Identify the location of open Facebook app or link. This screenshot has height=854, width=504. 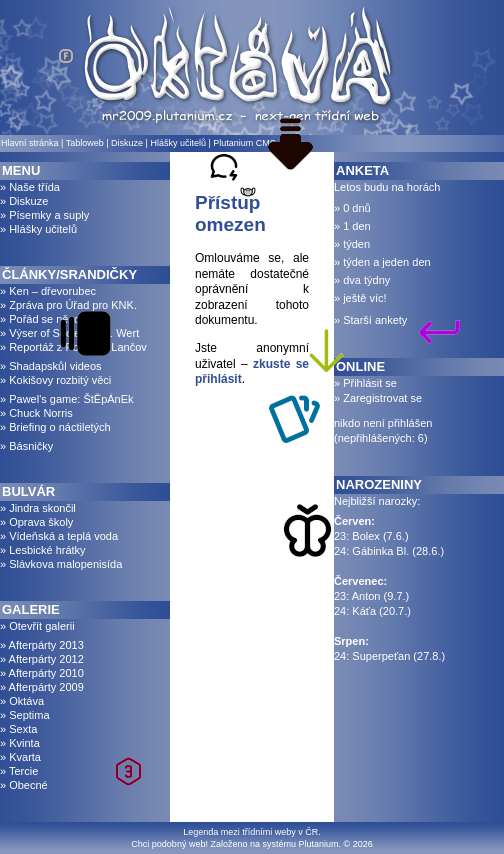
(66, 56).